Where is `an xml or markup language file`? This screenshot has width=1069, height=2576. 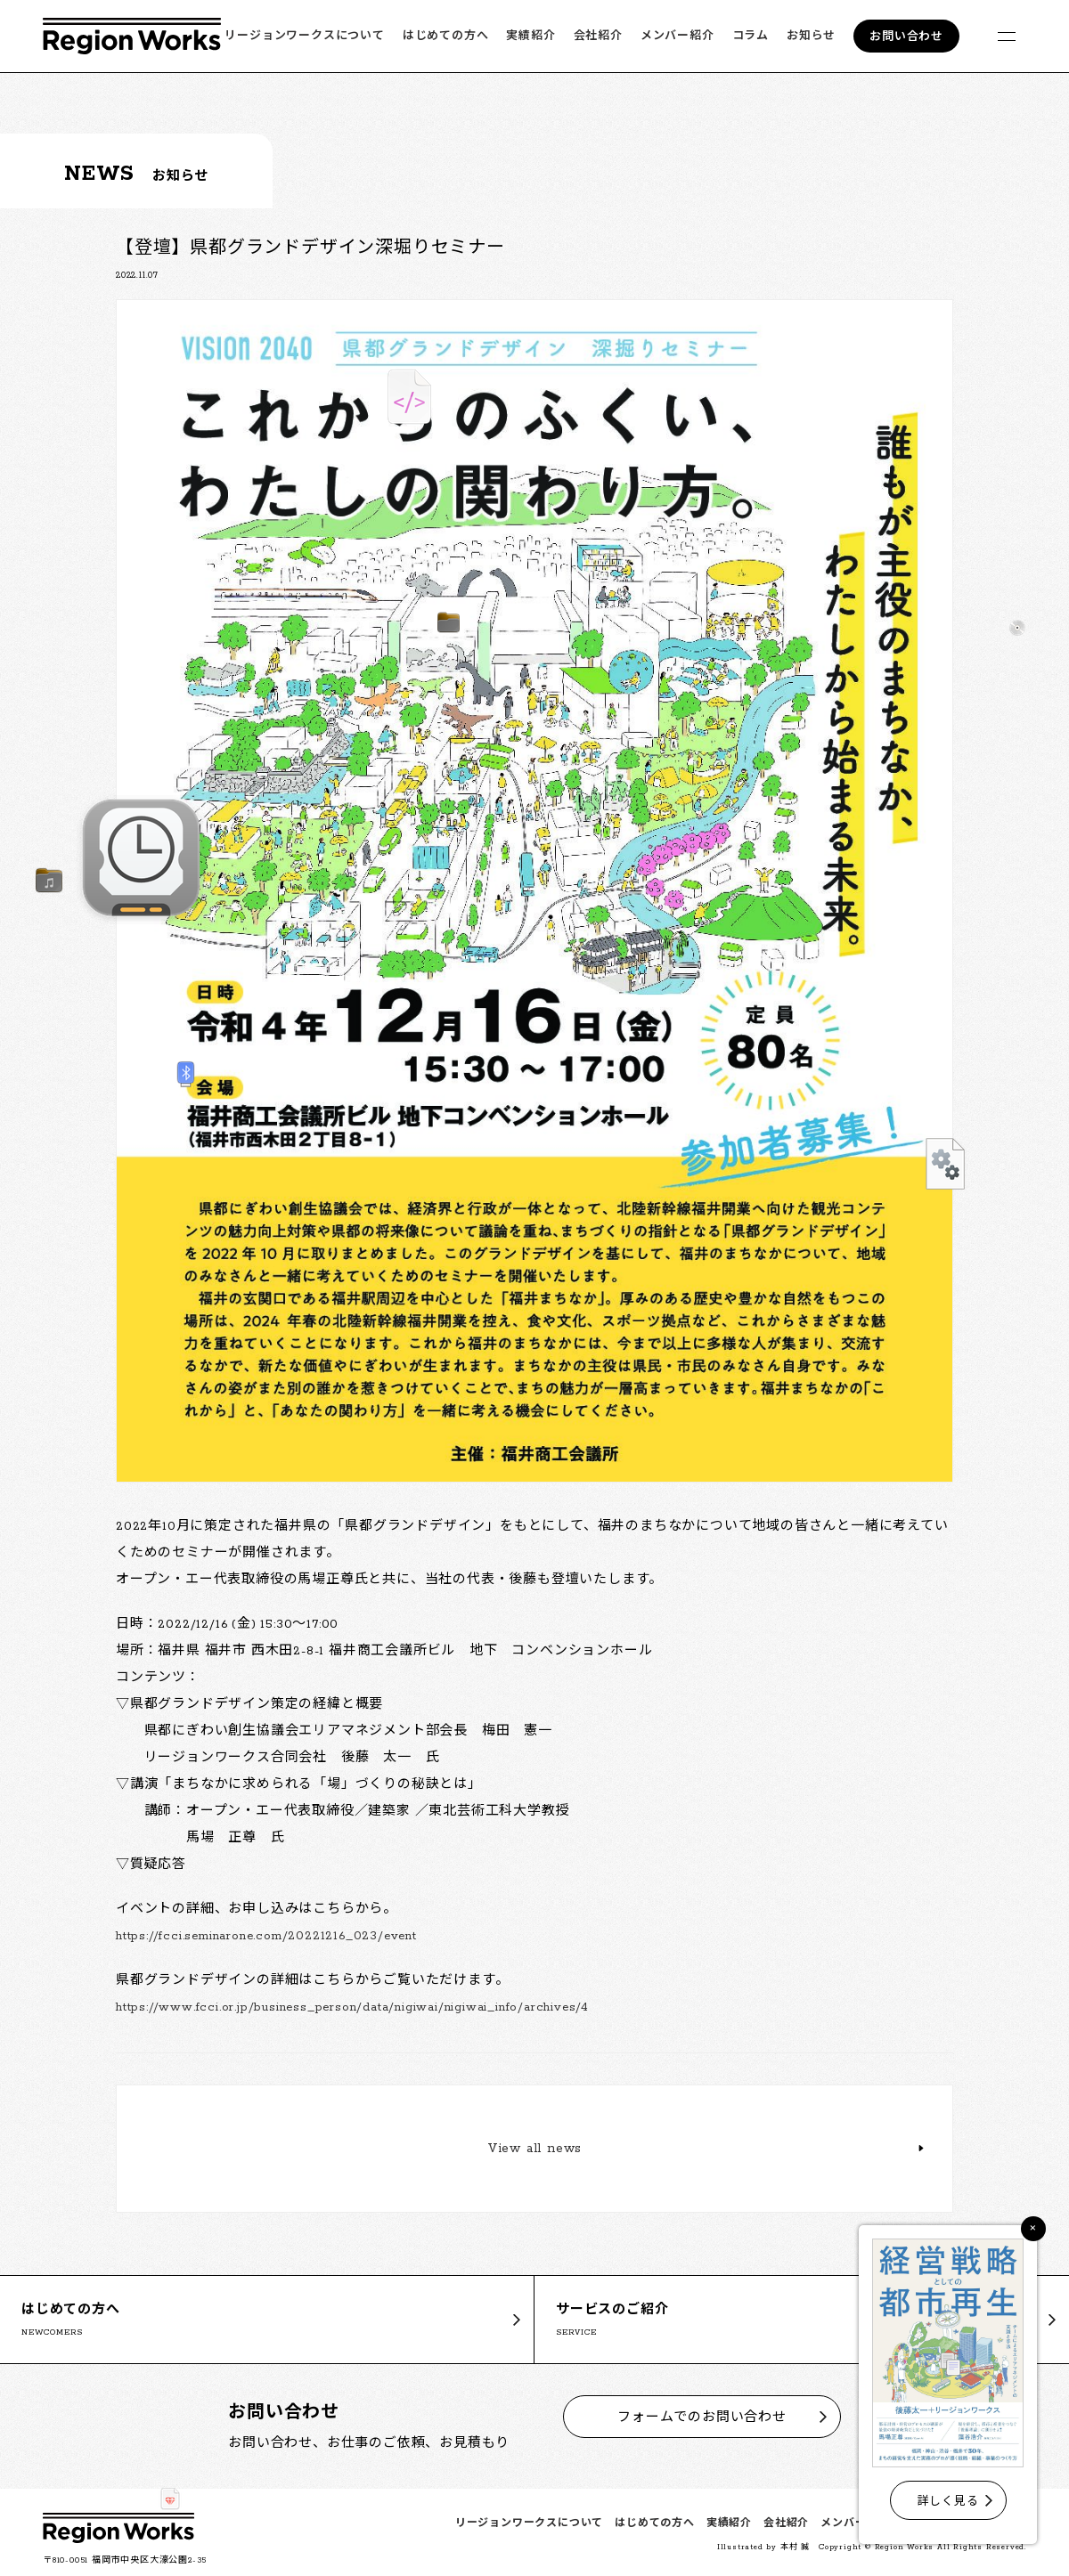 an xml or markup language file is located at coordinates (409, 396).